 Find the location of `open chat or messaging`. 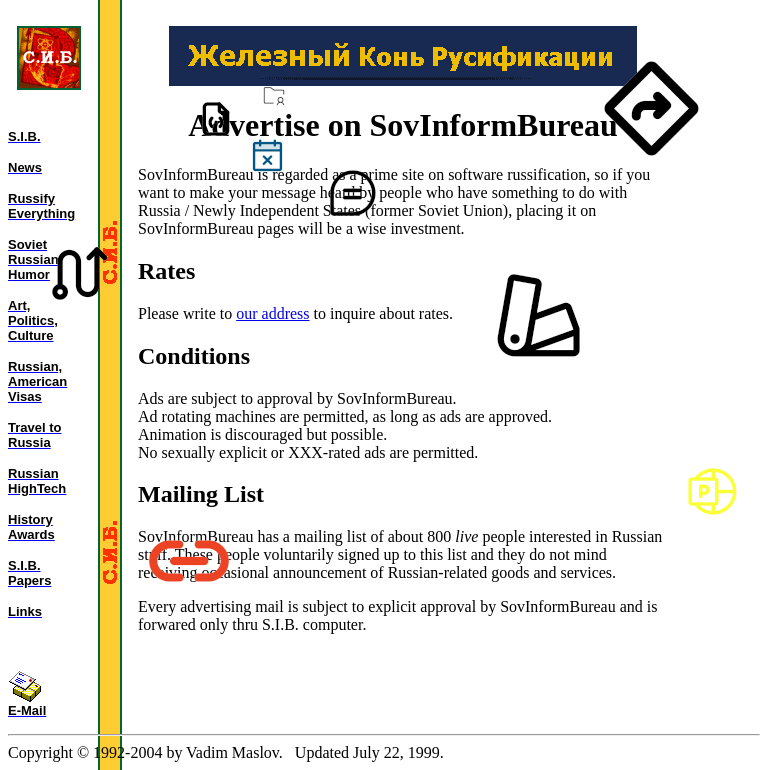

open chat or messaging is located at coordinates (352, 194).